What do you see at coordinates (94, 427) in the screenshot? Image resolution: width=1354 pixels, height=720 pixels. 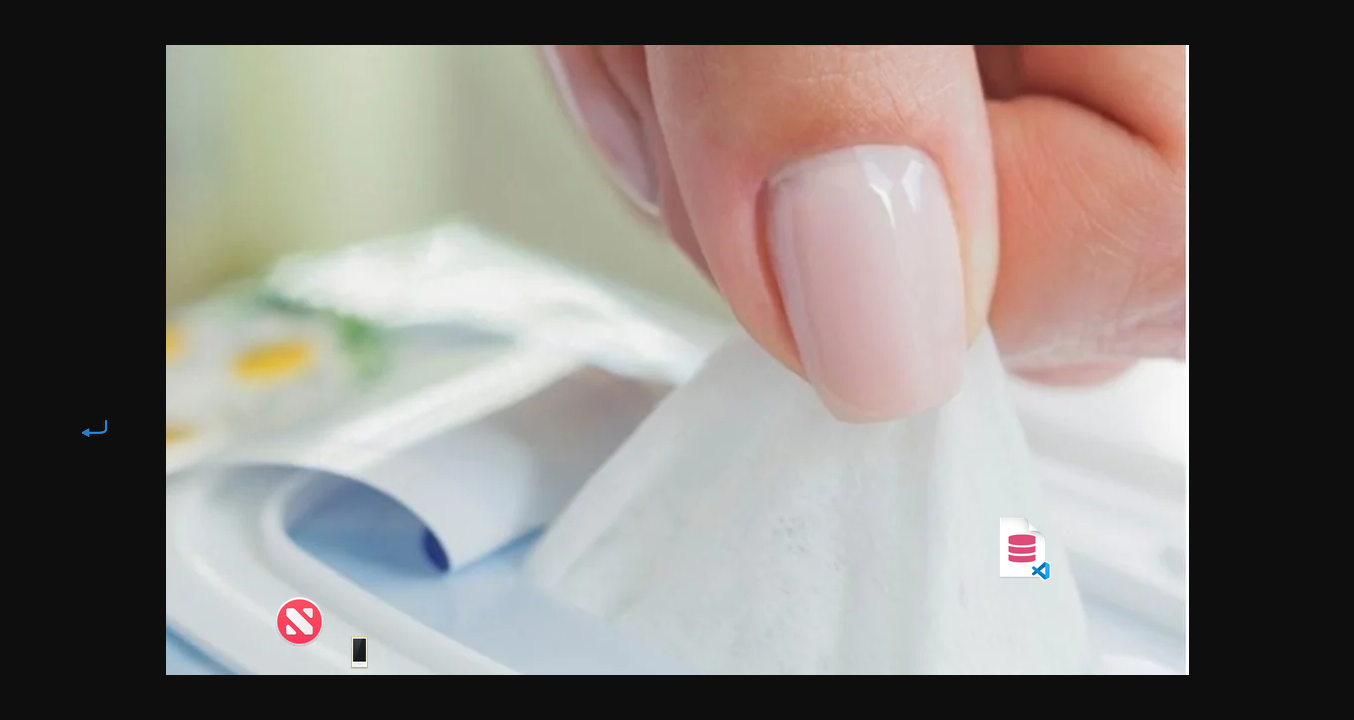 I see `reply to an email message` at bounding box center [94, 427].